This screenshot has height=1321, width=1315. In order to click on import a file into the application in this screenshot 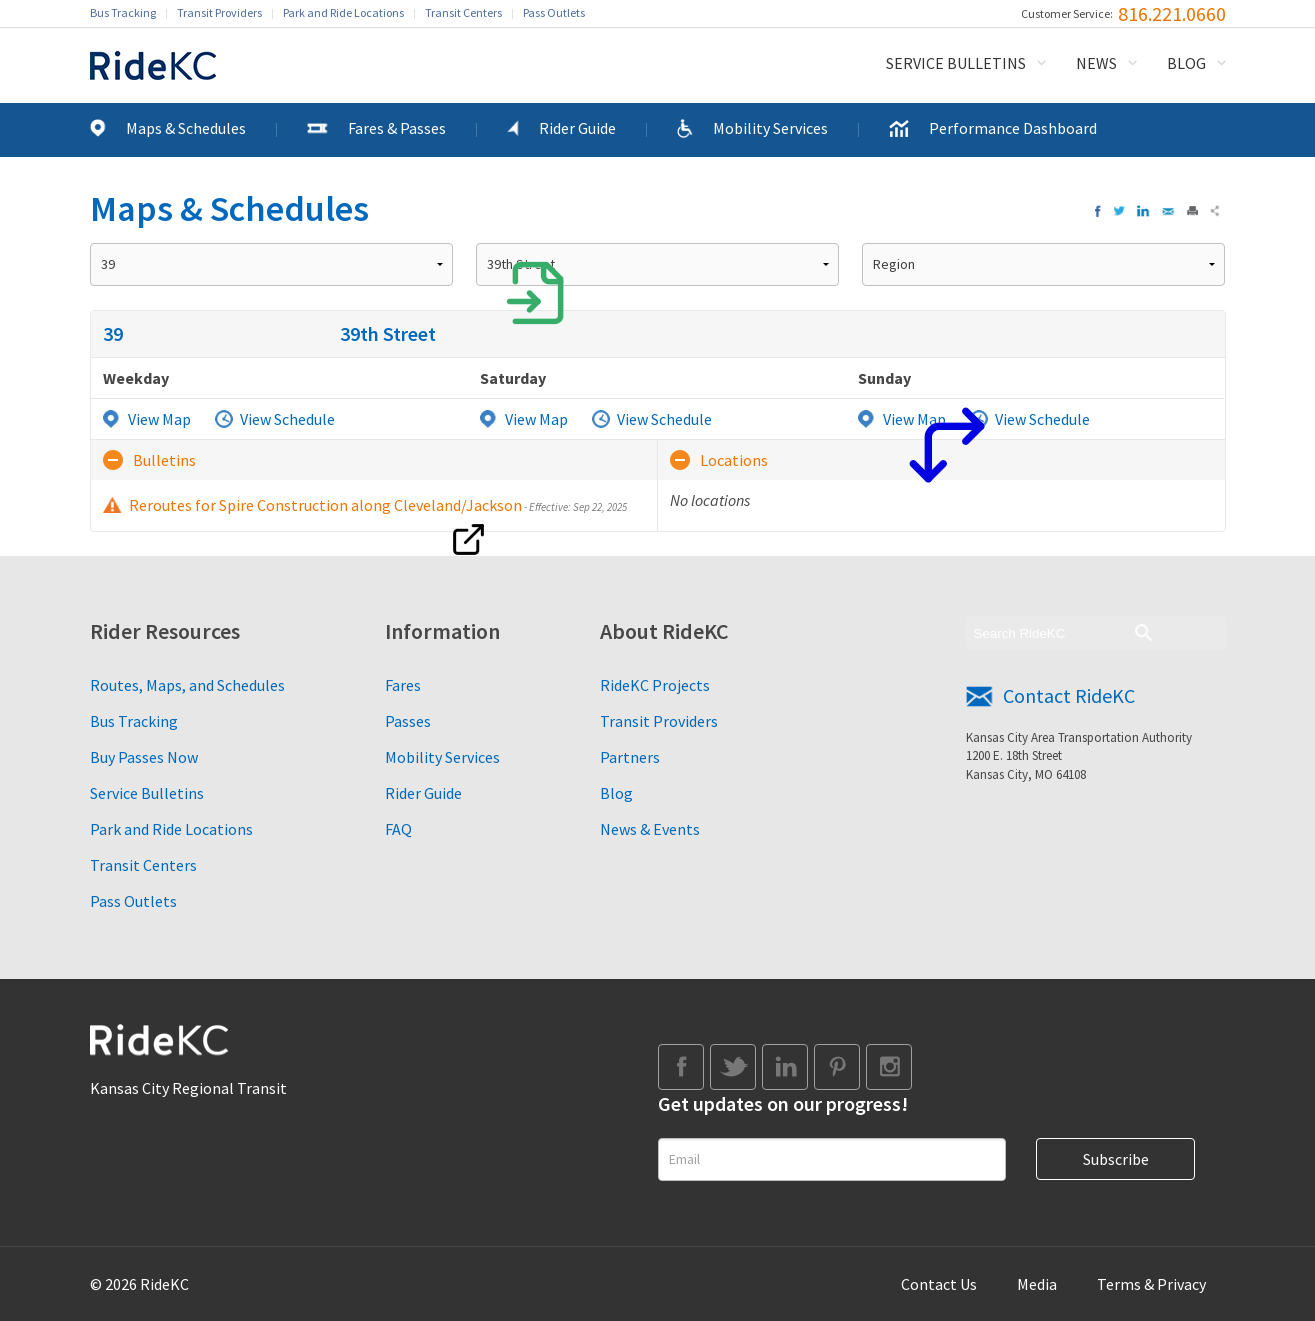, I will do `click(538, 293)`.